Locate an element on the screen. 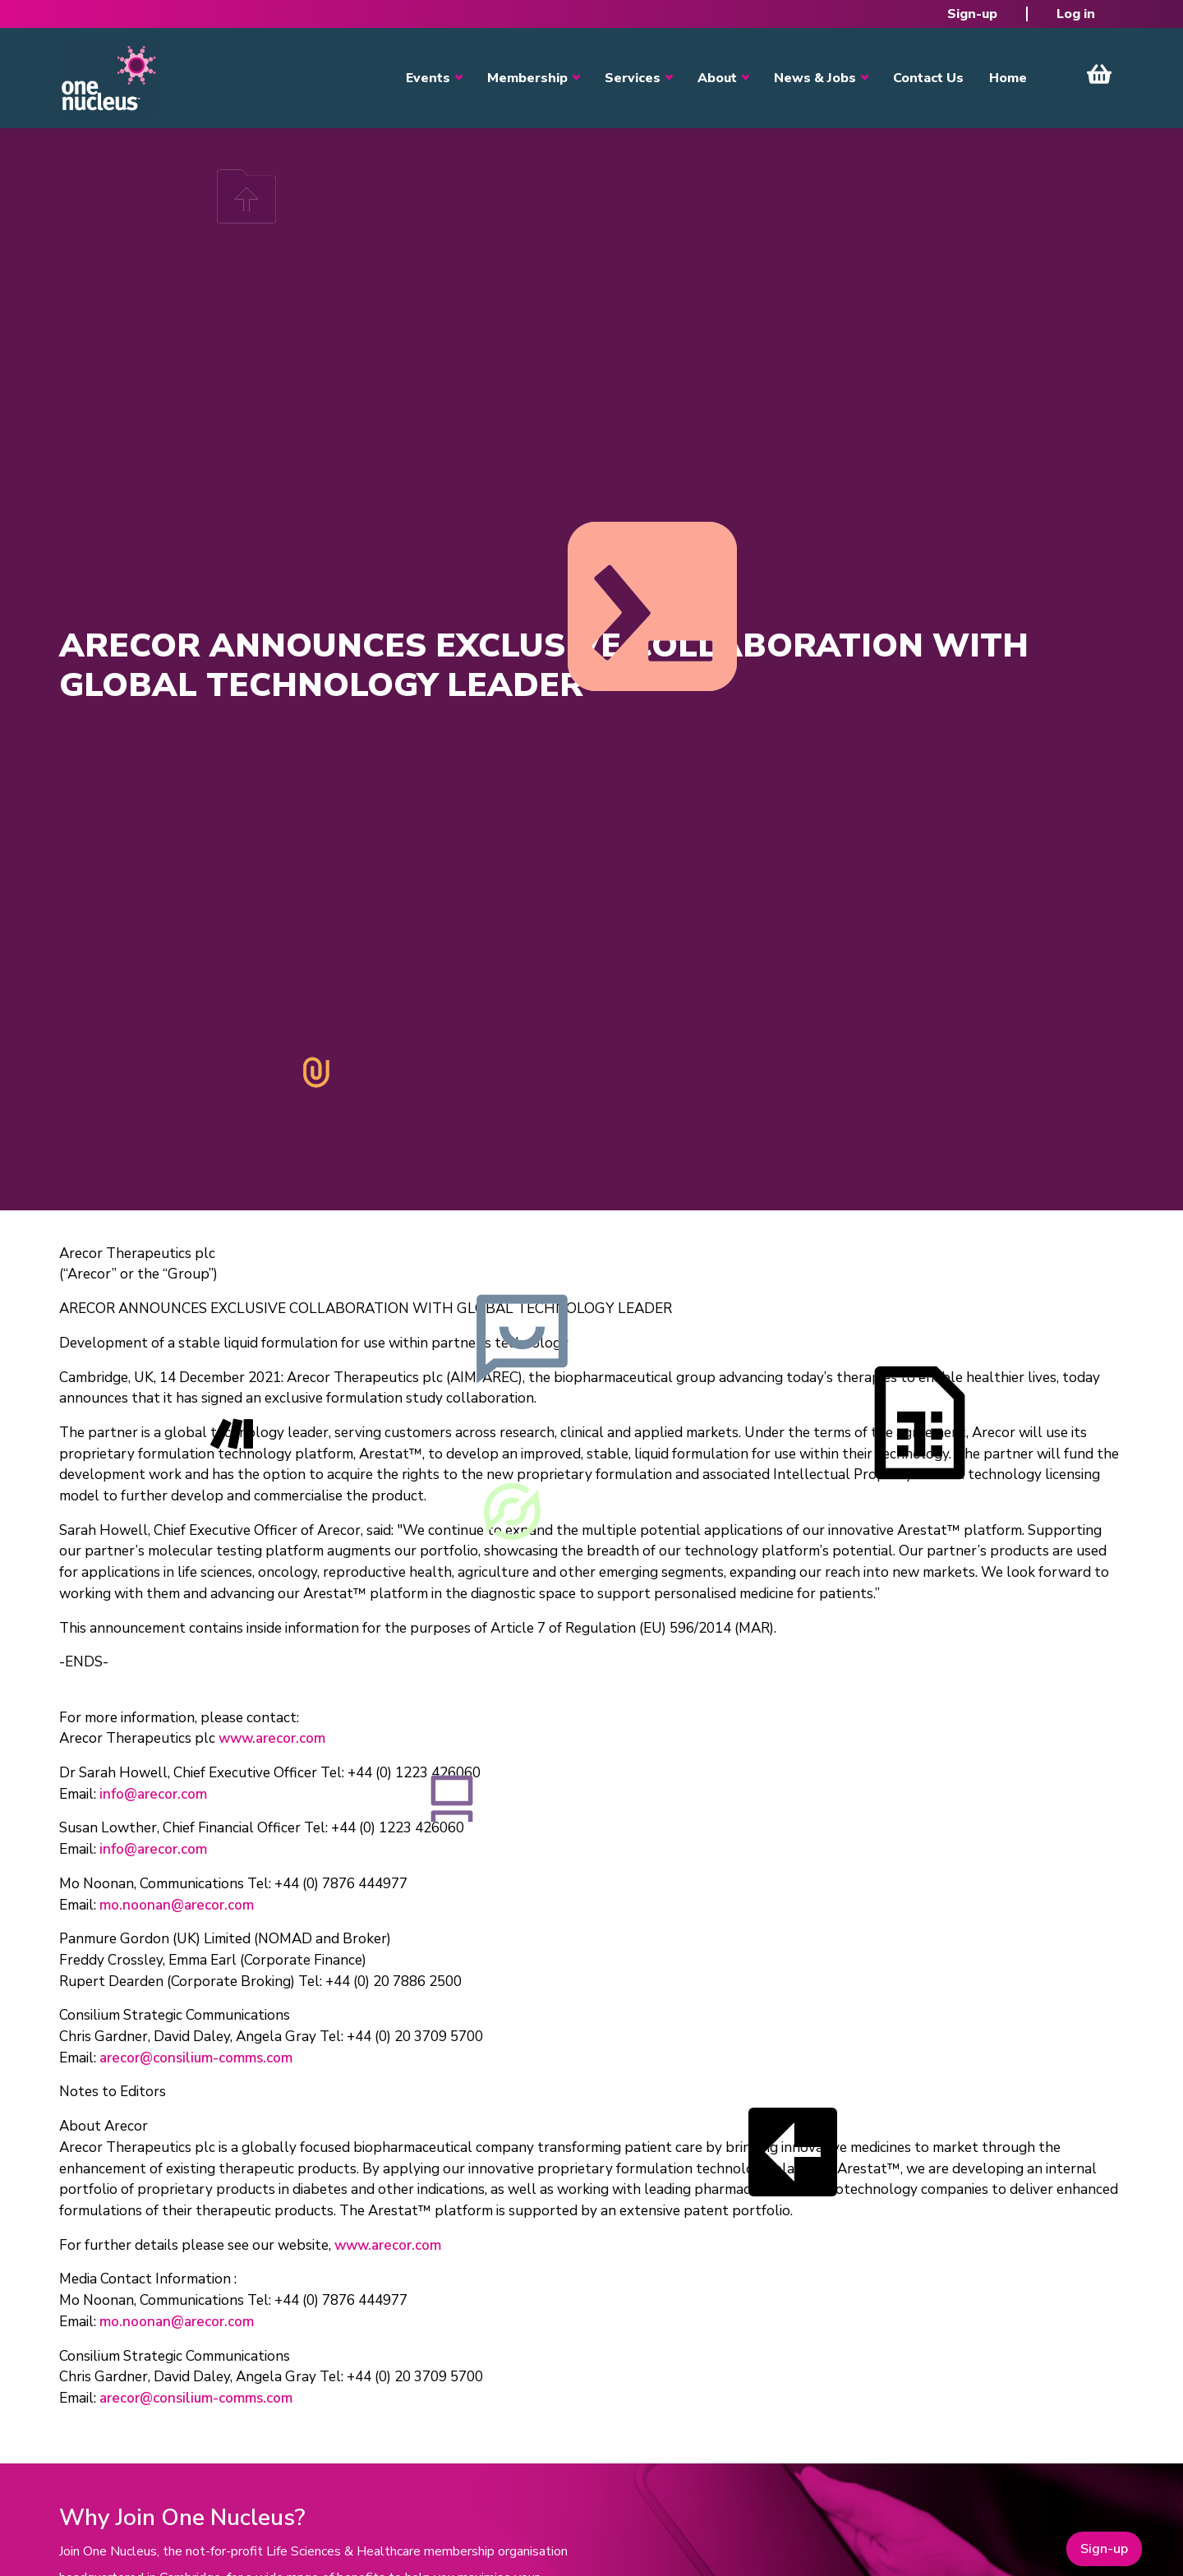  switch to stacked view layout is located at coordinates (452, 1799).